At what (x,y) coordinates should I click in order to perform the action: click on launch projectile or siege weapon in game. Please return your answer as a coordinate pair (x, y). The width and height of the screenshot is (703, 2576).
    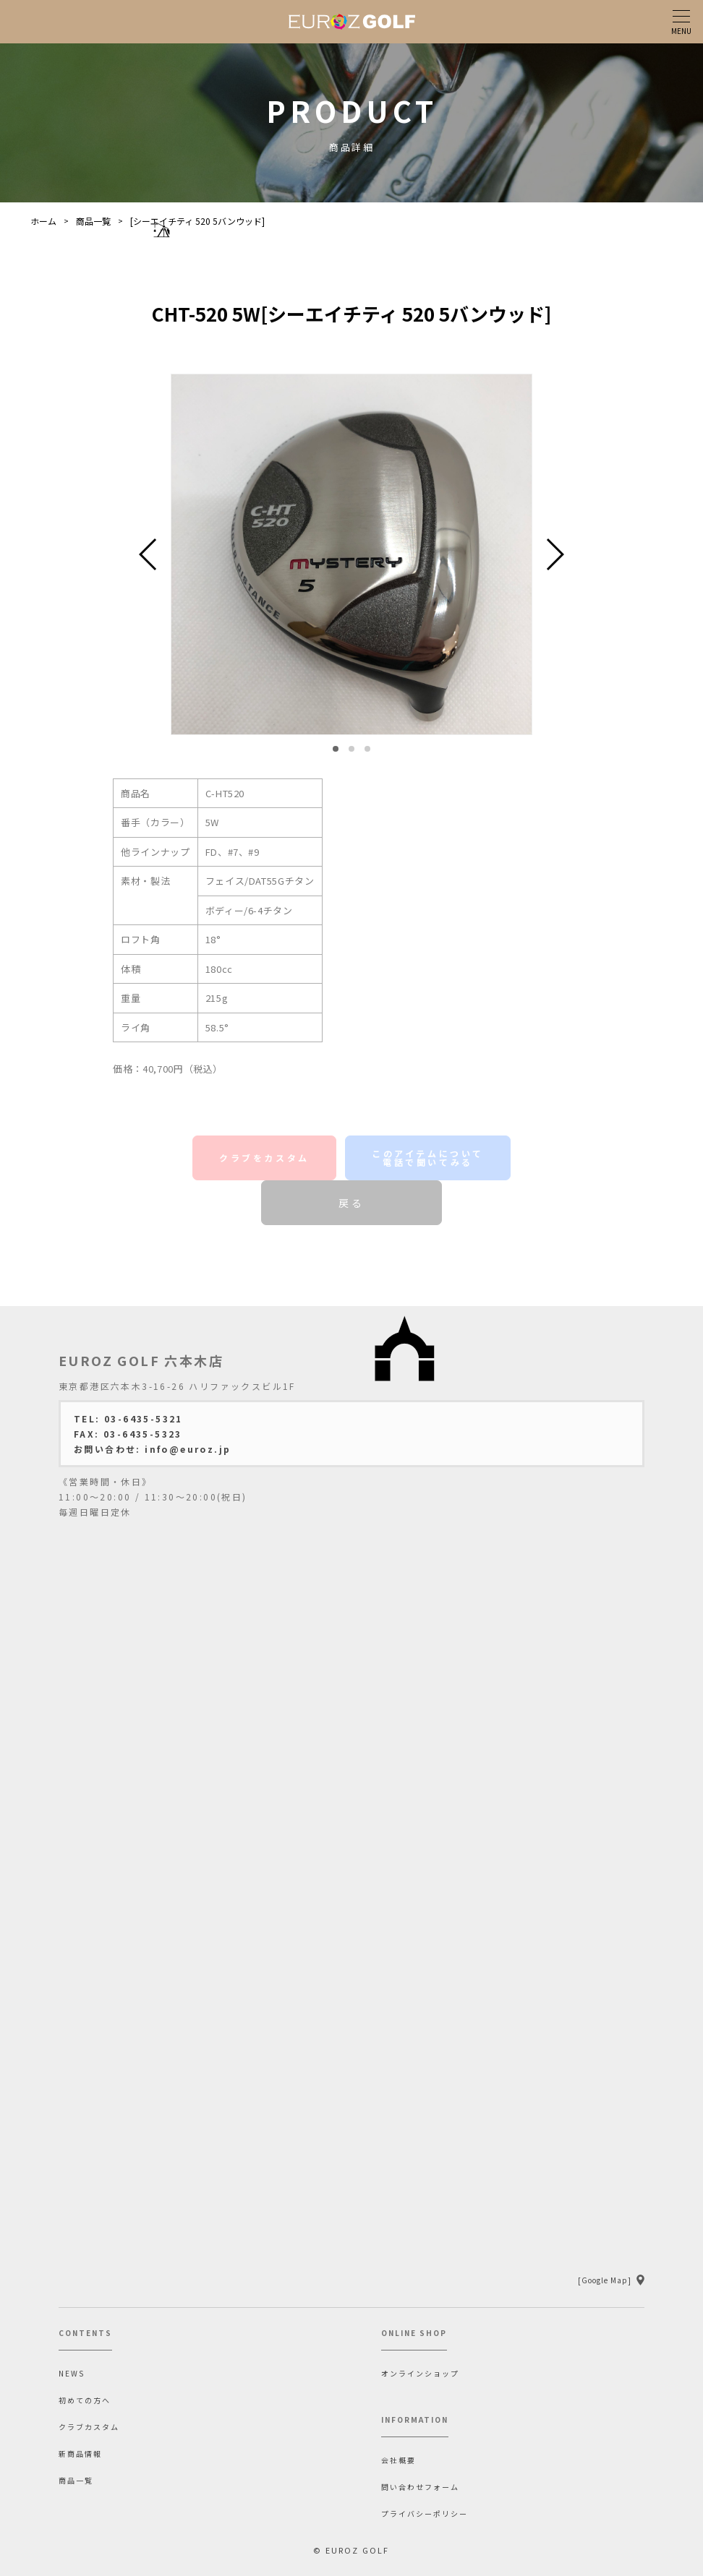
    Looking at the image, I should click on (161, 228).